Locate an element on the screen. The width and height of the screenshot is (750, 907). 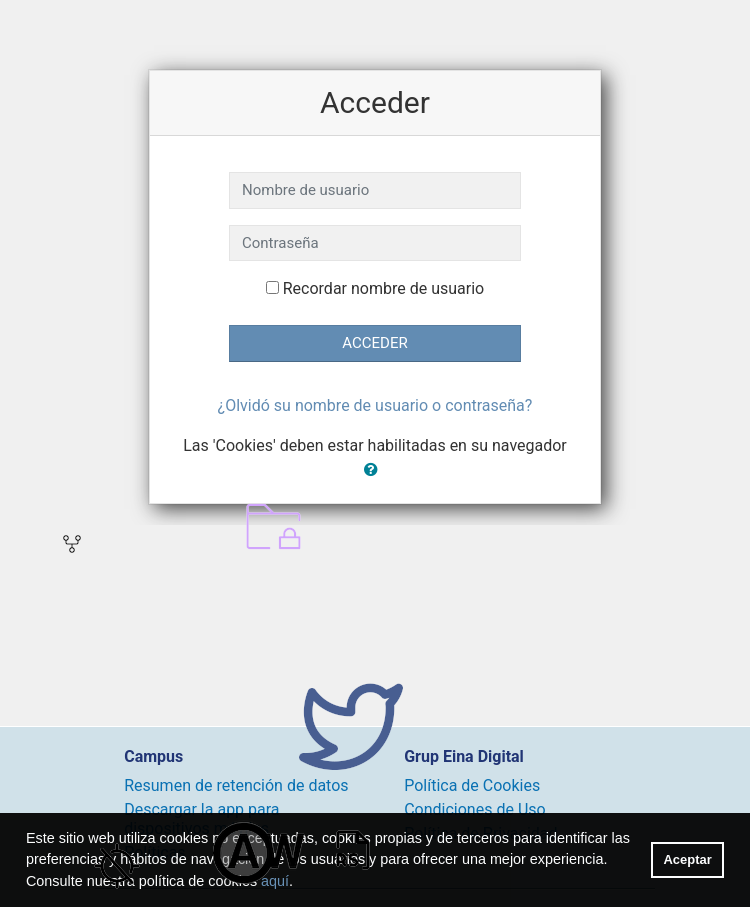
fork a repository or branch is located at coordinates (72, 544).